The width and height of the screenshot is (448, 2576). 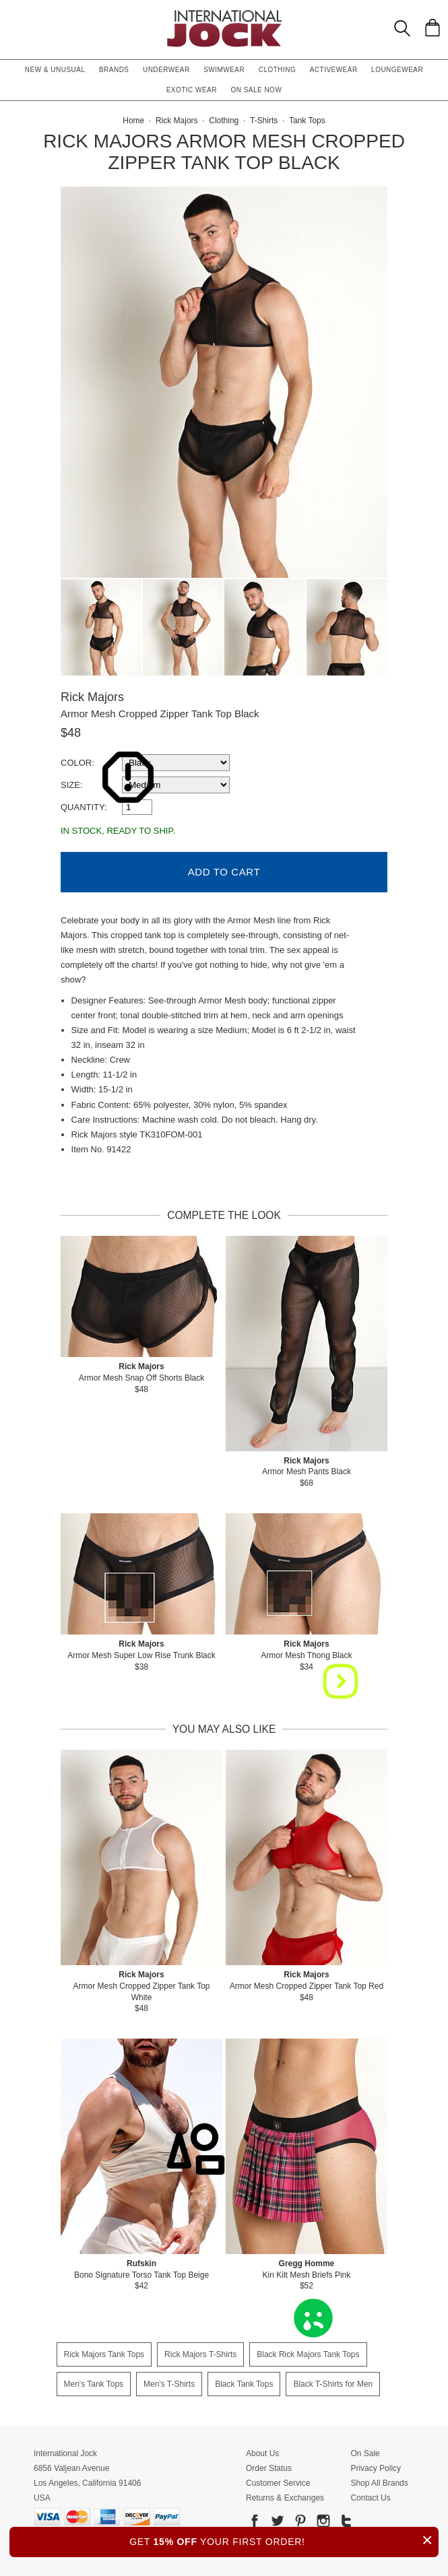 What do you see at coordinates (197, 2151) in the screenshot?
I see `access shape tools or drawing options` at bounding box center [197, 2151].